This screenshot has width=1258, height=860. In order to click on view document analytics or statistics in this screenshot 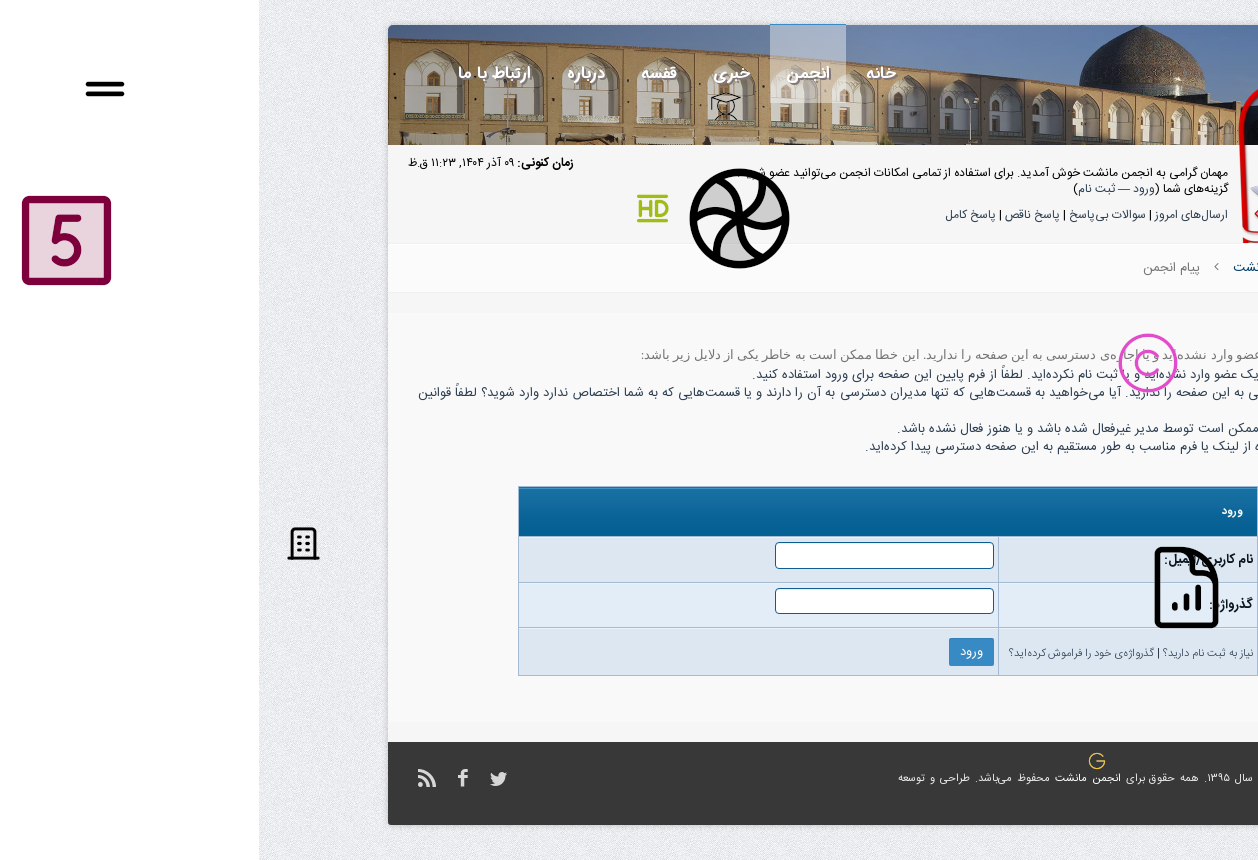, I will do `click(1186, 587)`.